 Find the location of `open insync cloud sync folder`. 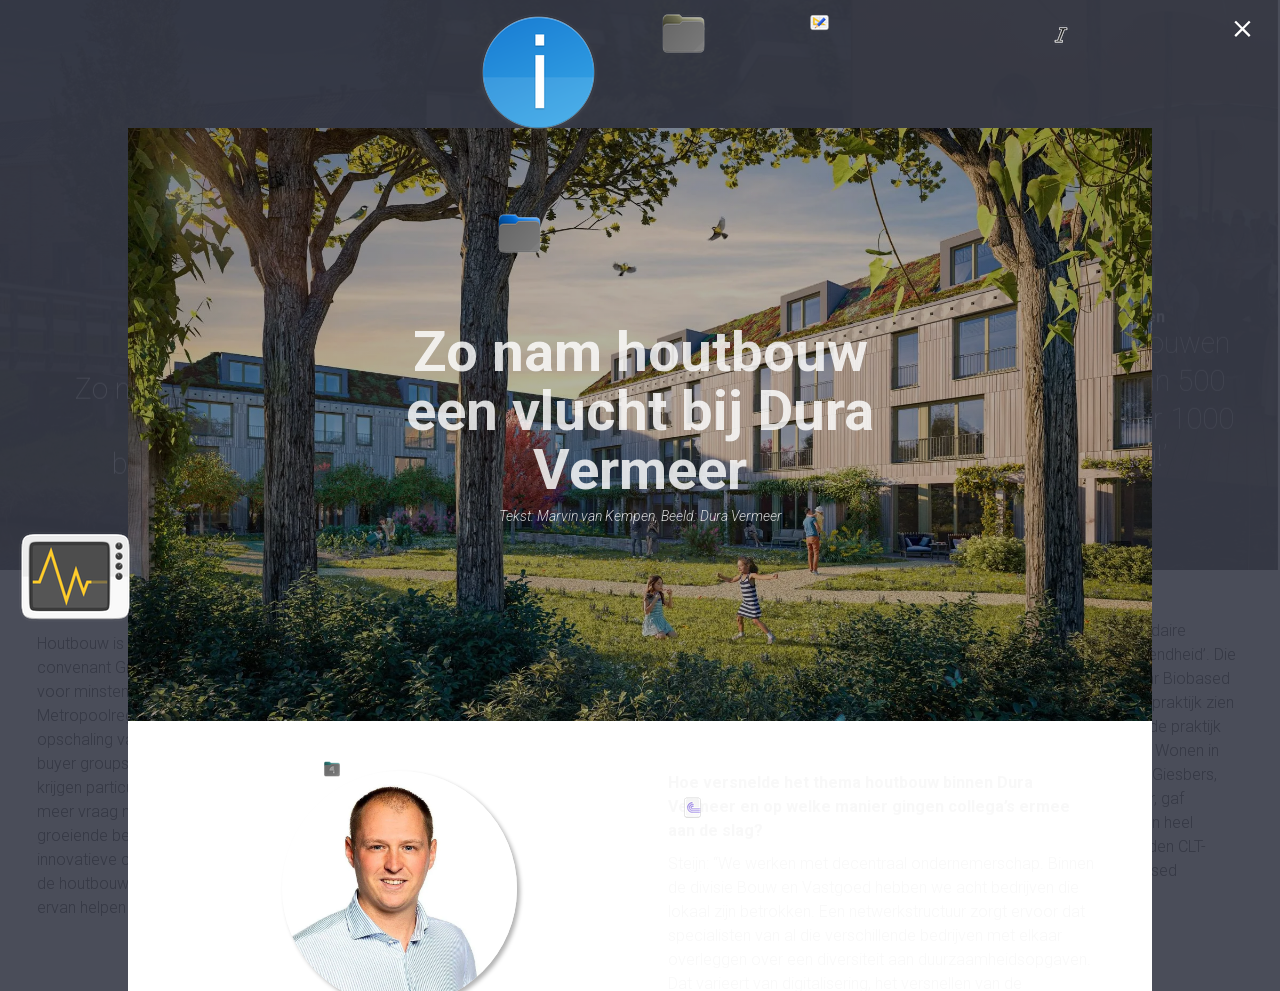

open insync cloud sync folder is located at coordinates (332, 769).